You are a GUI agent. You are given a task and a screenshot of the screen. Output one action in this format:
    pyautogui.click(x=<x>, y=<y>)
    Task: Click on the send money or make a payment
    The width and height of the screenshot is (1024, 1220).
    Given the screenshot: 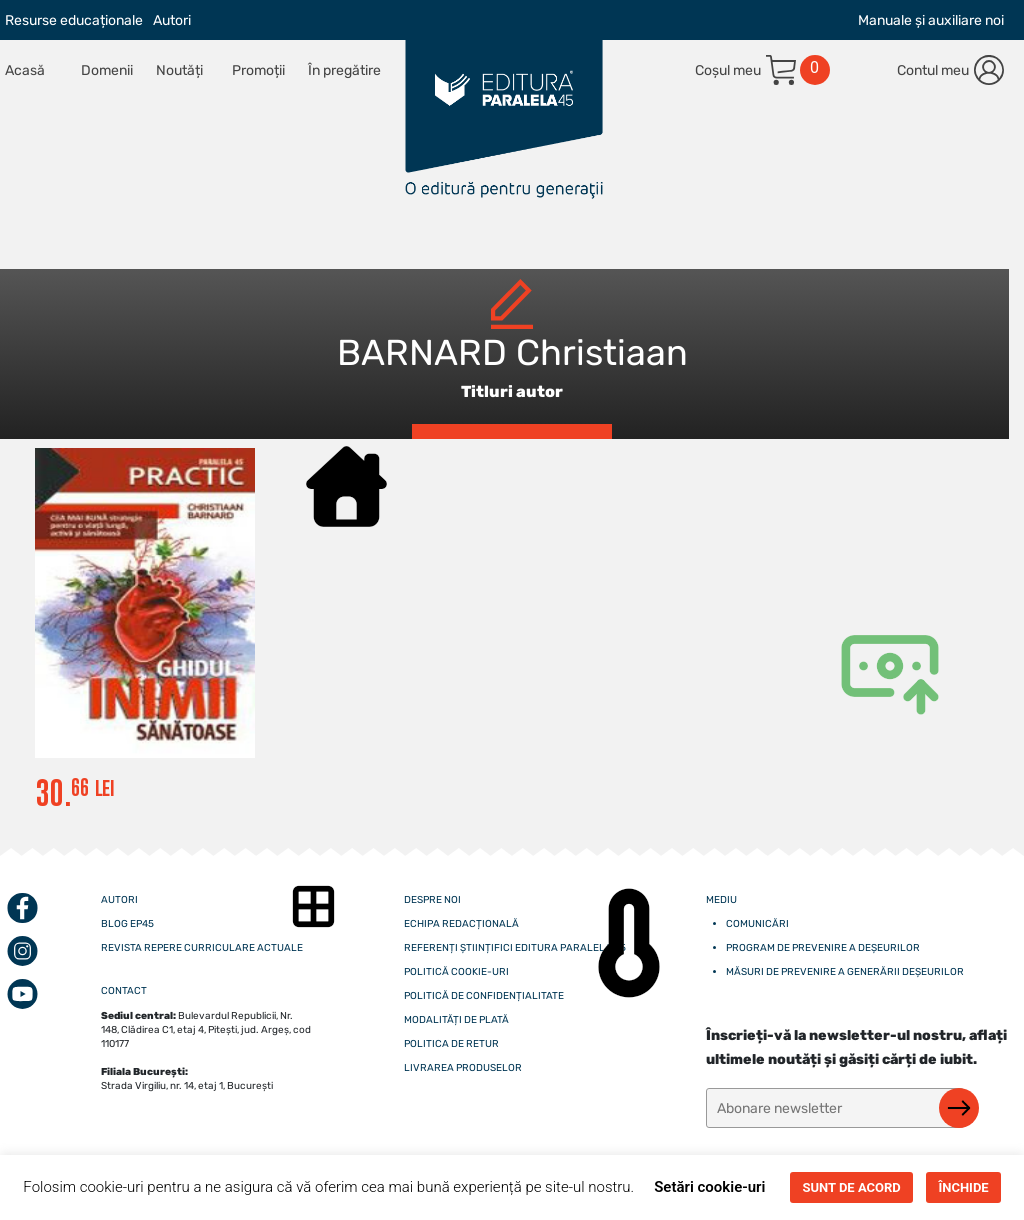 What is the action you would take?
    pyautogui.click(x=890, y=666)
    